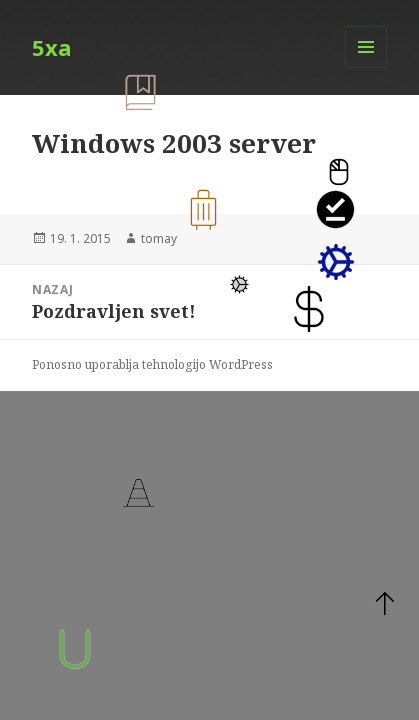 This screenshot has height=720, width=419. What do you see at coordinates (138, 493) in the screenshot?
I see `indicates an area under construction or maintenance` at bounding box center [138, 493].